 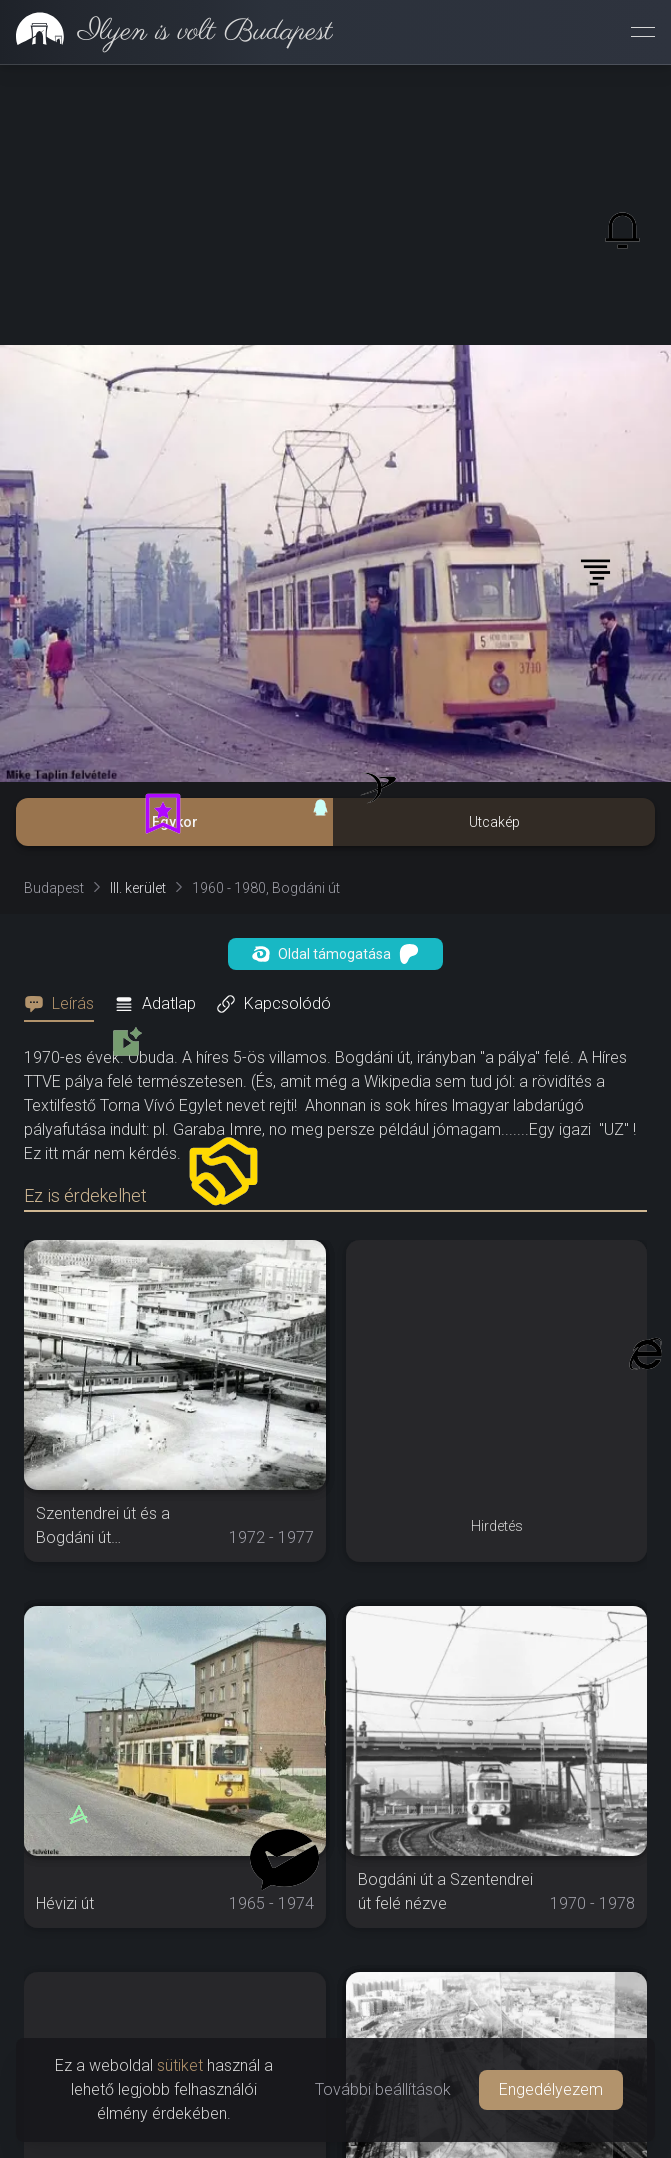 What do you see at coordinates (223, 1171) in the screenshot?
I see `indicates a partnership or collaboration` at bounding box center [223, 1171].